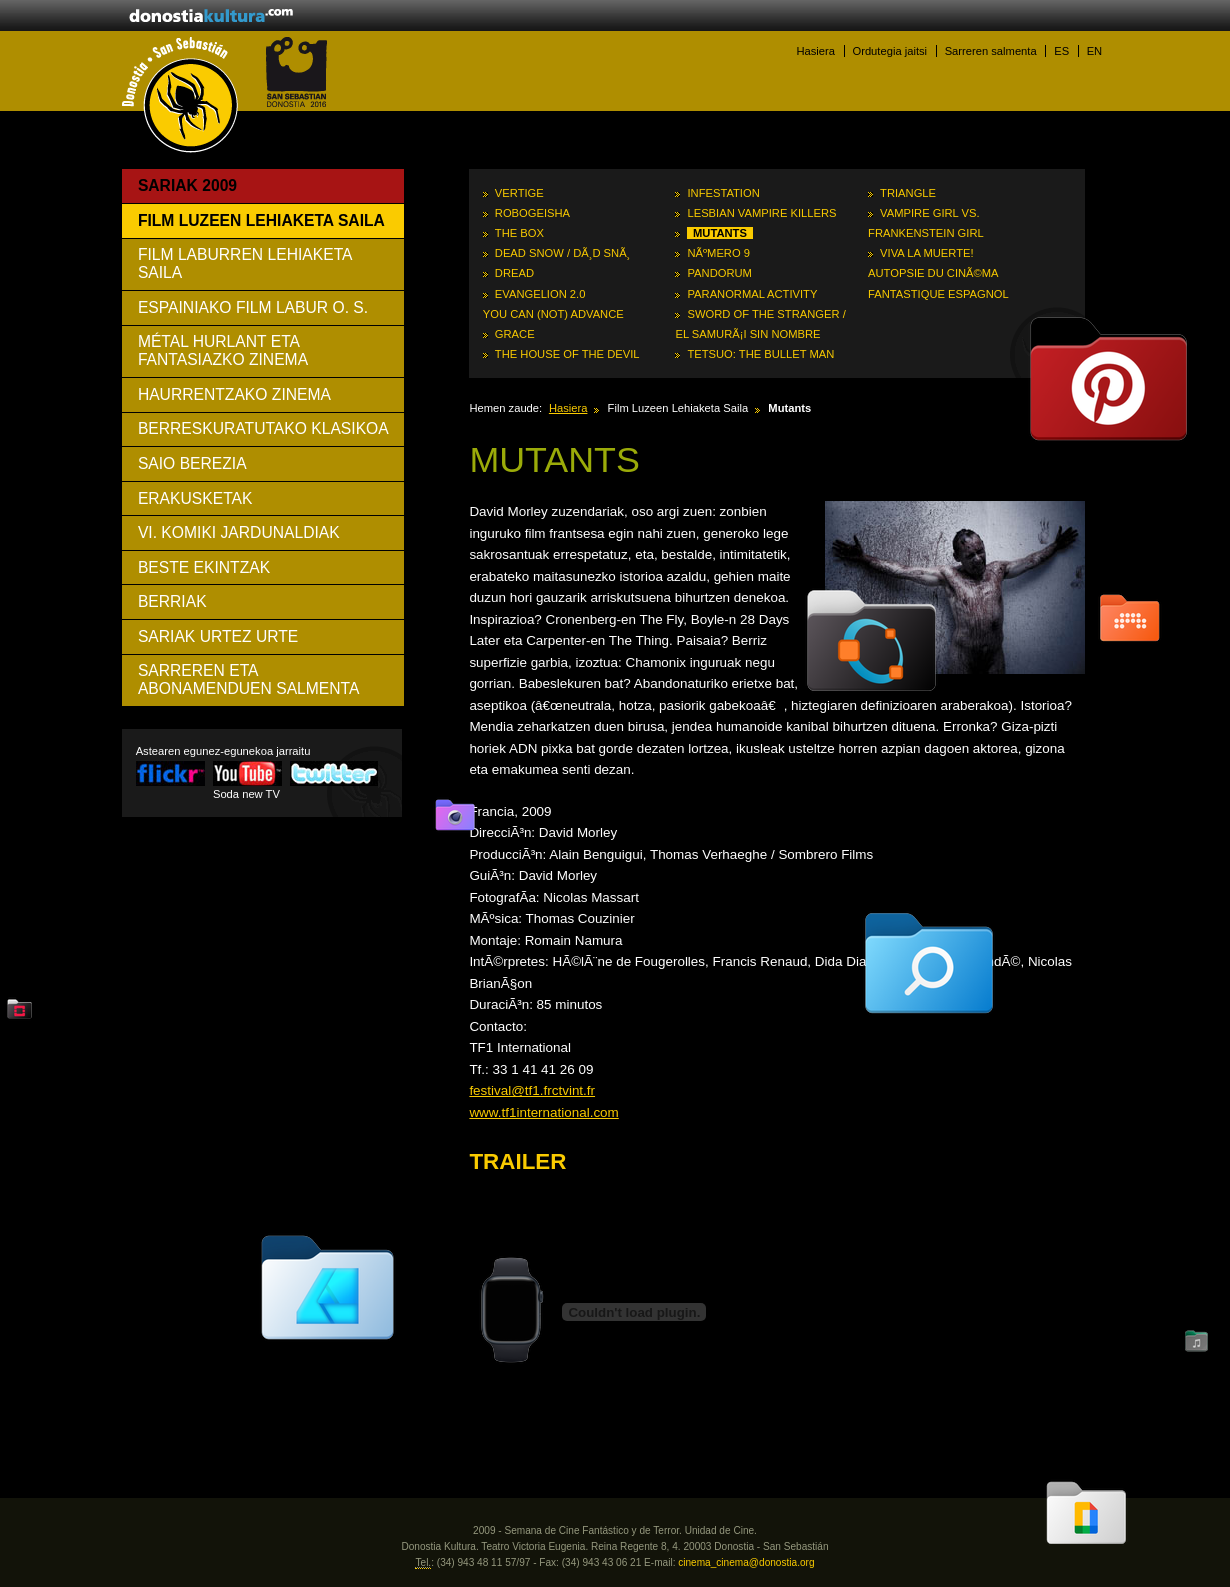 The image size is (1230, 1587). What do you see at coordinates (19, 1009) in the screenshot?
I see `open openstack project folder` at bounding box center [19, 1009].